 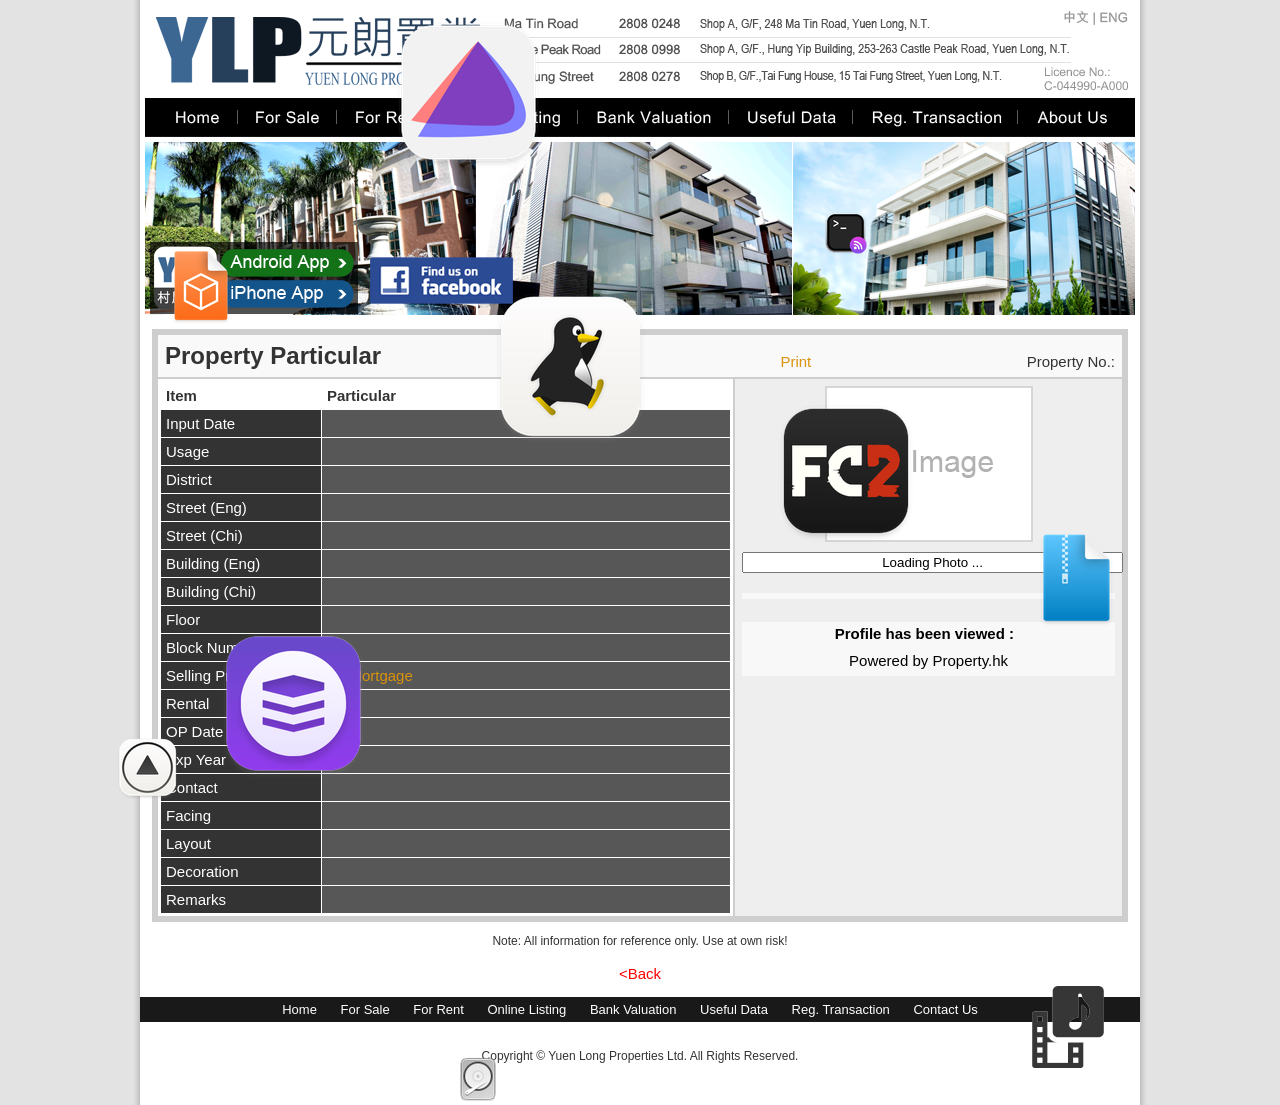 What do you see at coordinates (570, 366) in the screenshot?
I see `launch supertux game` at bounding box center [570, 366].